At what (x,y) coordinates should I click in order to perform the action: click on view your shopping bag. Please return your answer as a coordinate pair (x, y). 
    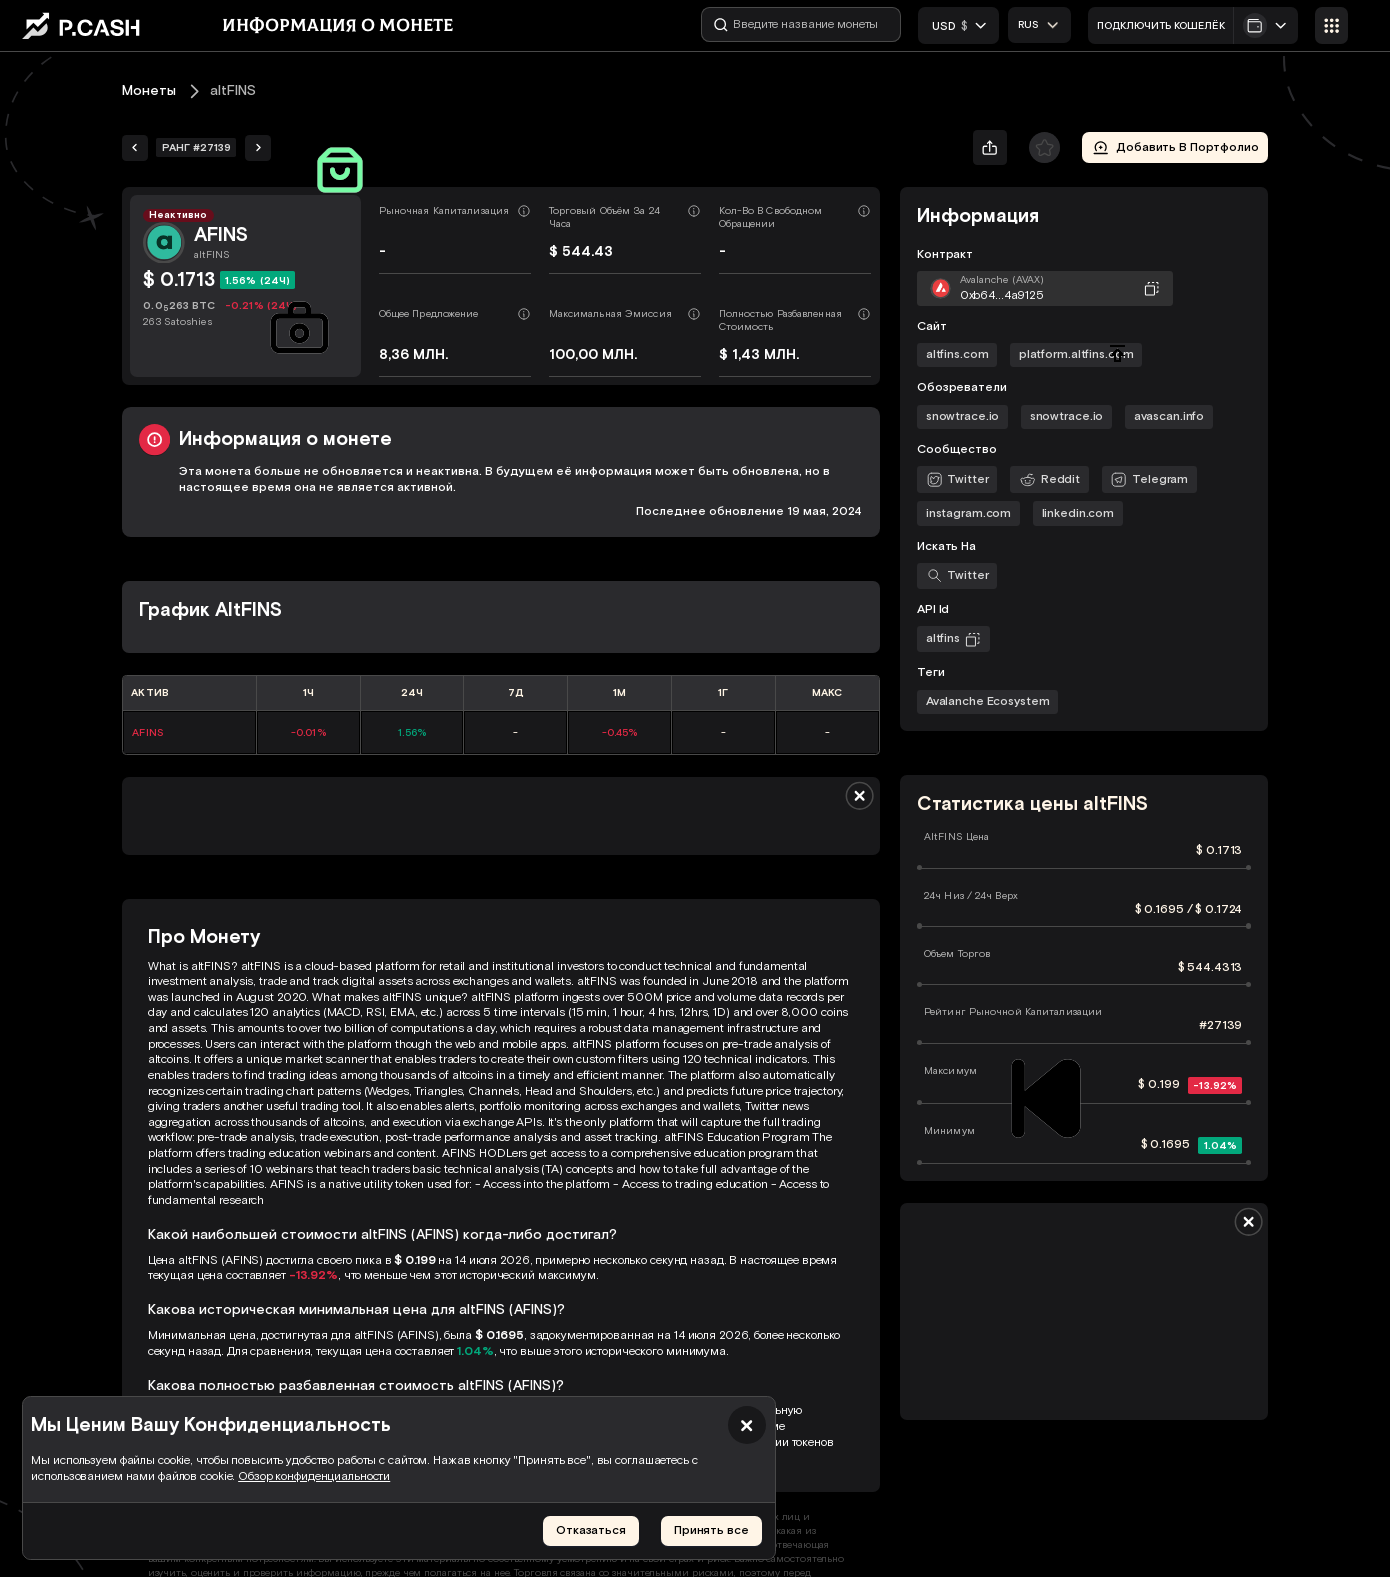
    Looking at the image, I should click on (340, 170).